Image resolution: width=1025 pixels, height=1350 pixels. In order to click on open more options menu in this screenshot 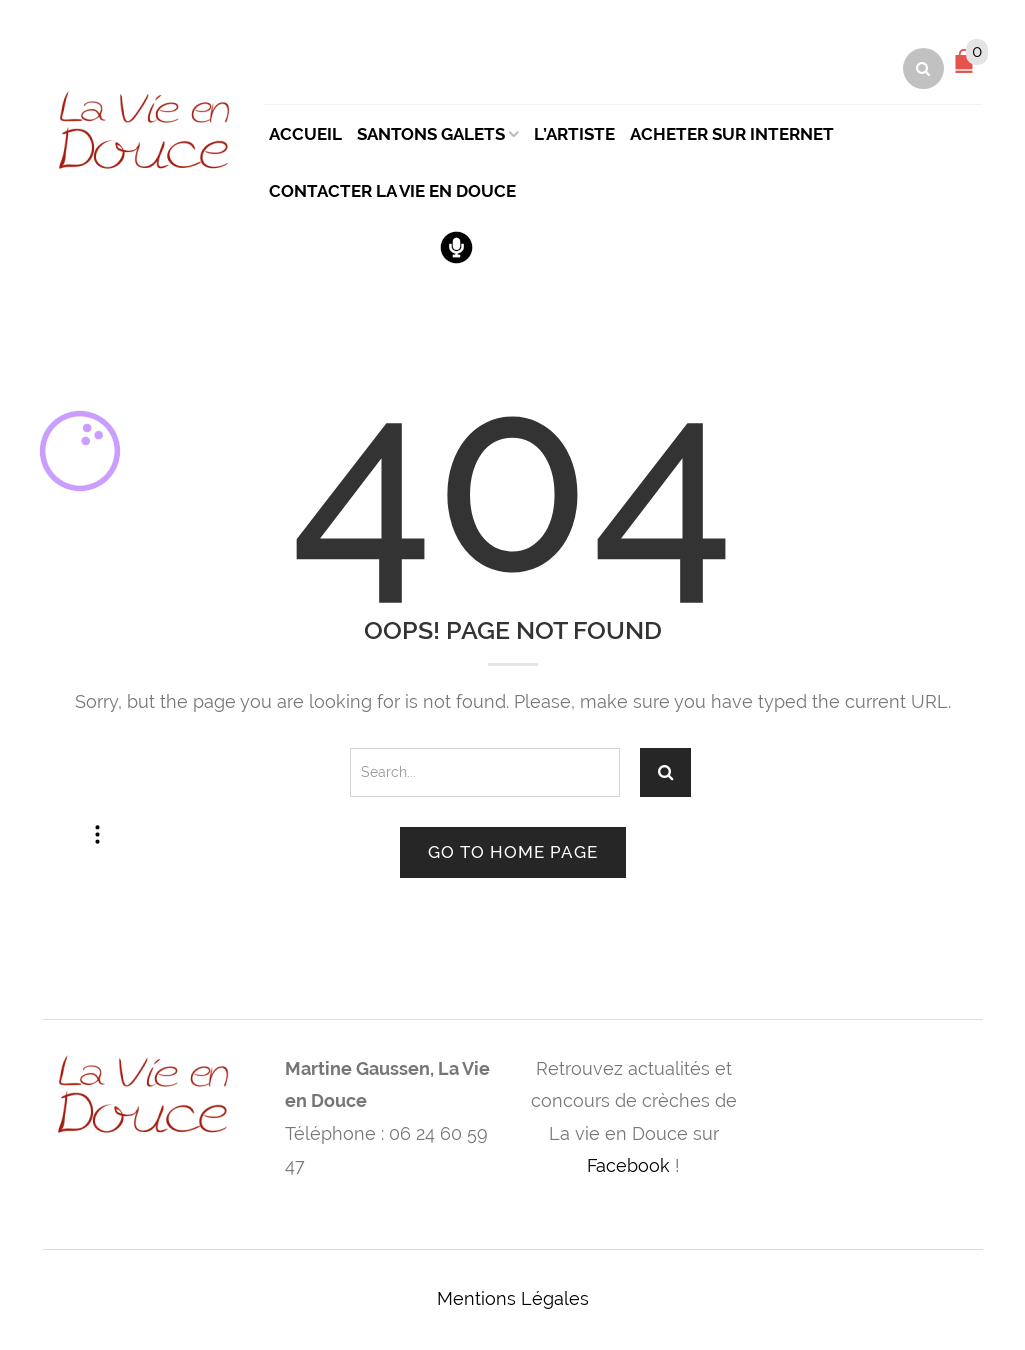, I will do `click(97, 834)`.